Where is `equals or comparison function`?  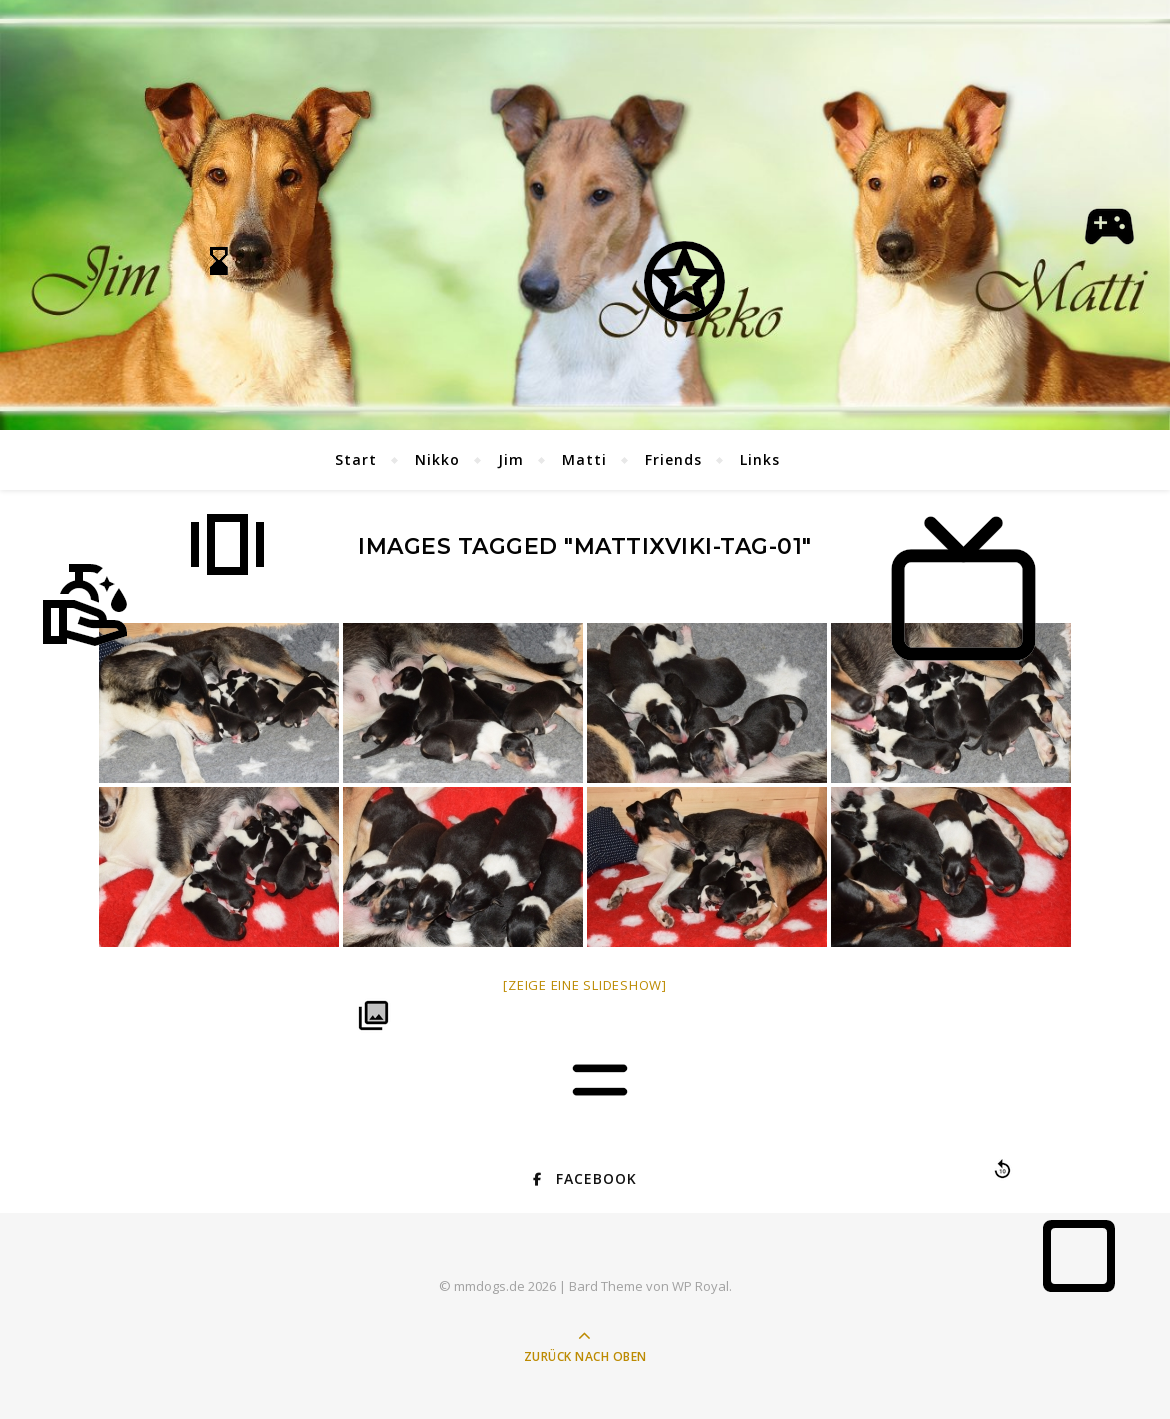
equals or comparison function is located at coordinates (600, 1080).